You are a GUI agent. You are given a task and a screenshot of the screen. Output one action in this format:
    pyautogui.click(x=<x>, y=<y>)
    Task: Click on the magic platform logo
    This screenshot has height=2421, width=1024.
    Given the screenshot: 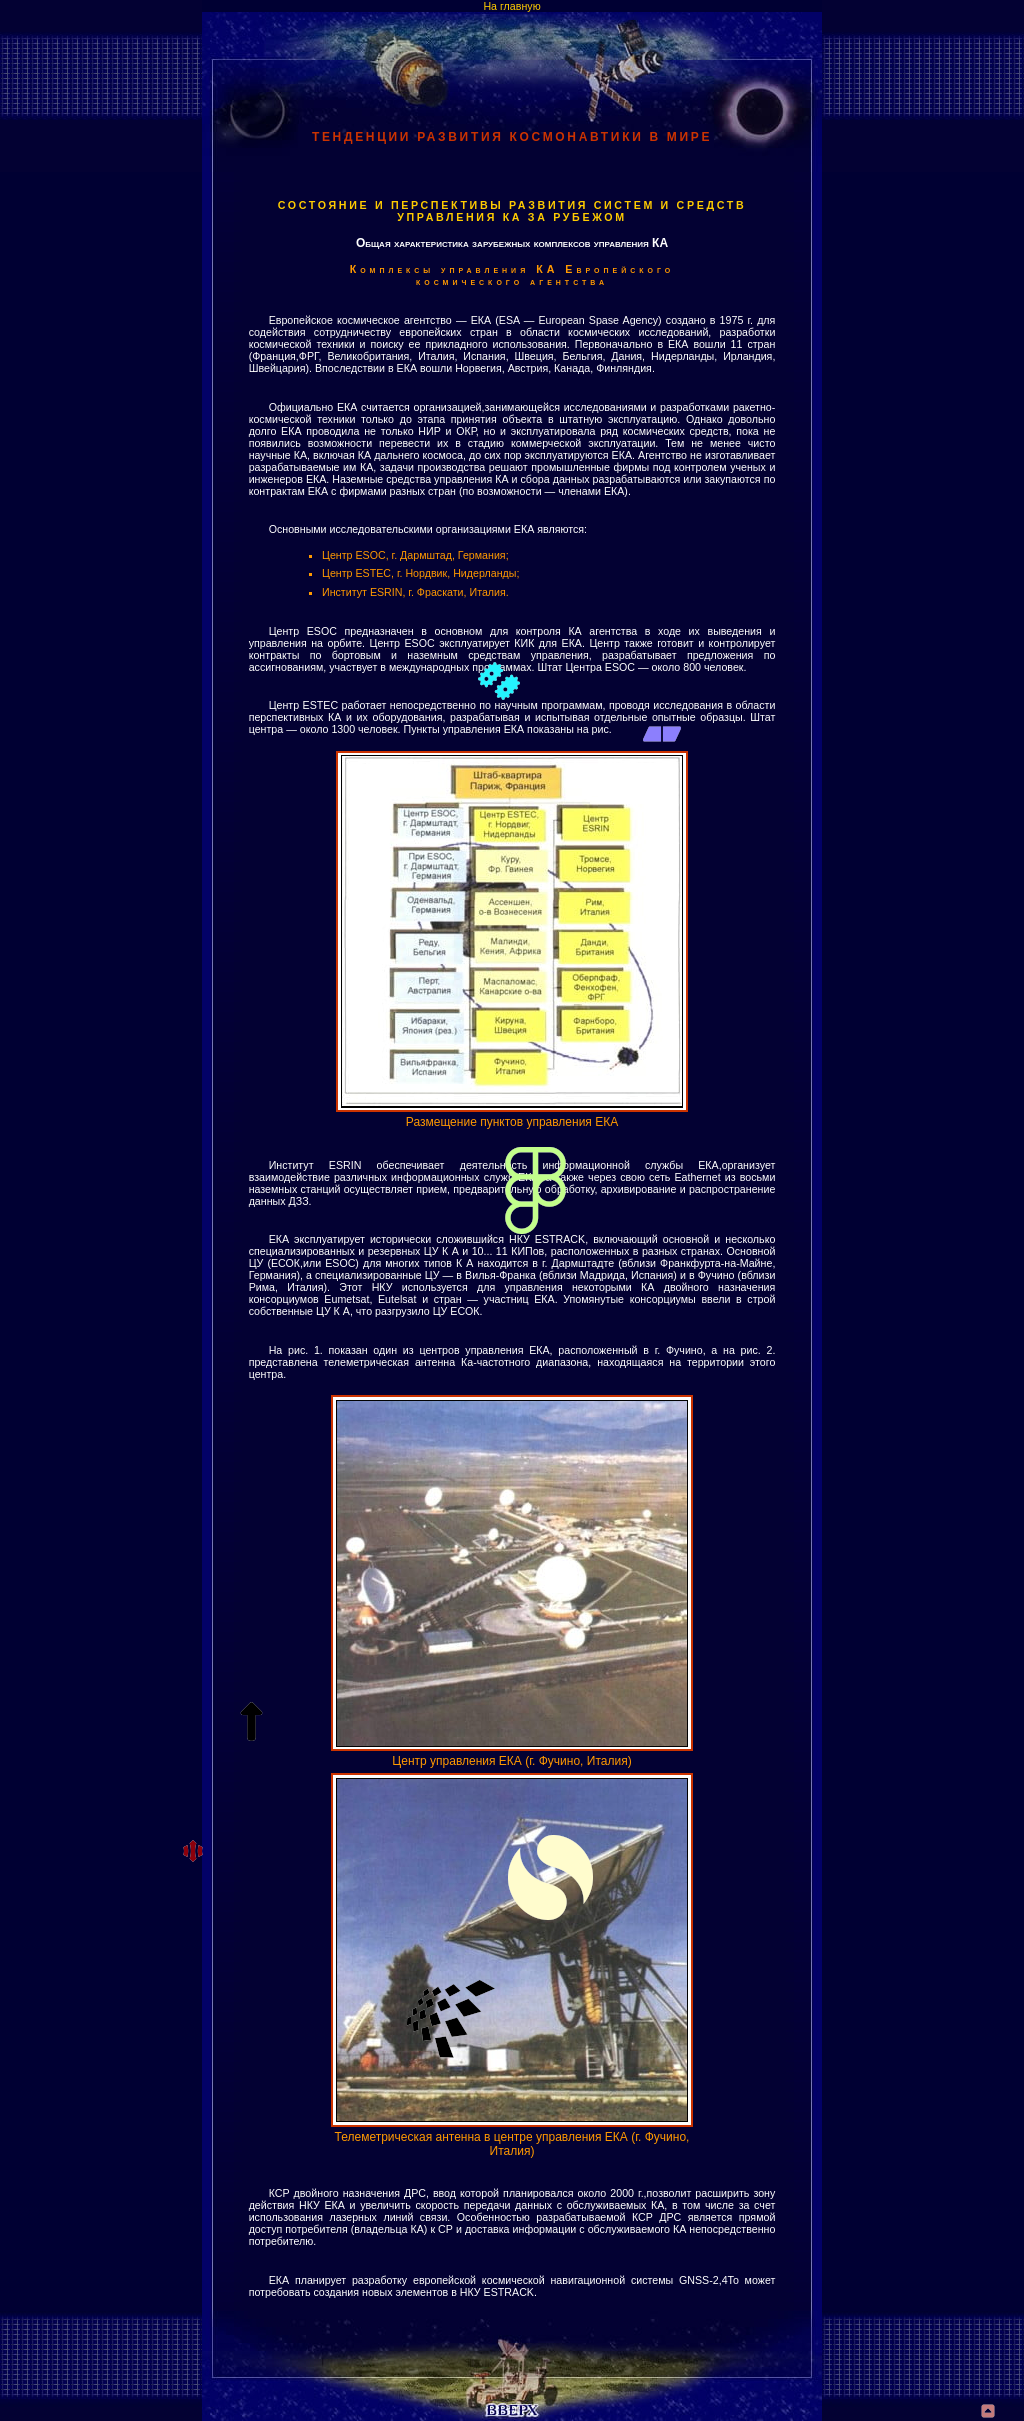 What is the action you would take?
    pyautogui.click(x=193, y=1851)
    